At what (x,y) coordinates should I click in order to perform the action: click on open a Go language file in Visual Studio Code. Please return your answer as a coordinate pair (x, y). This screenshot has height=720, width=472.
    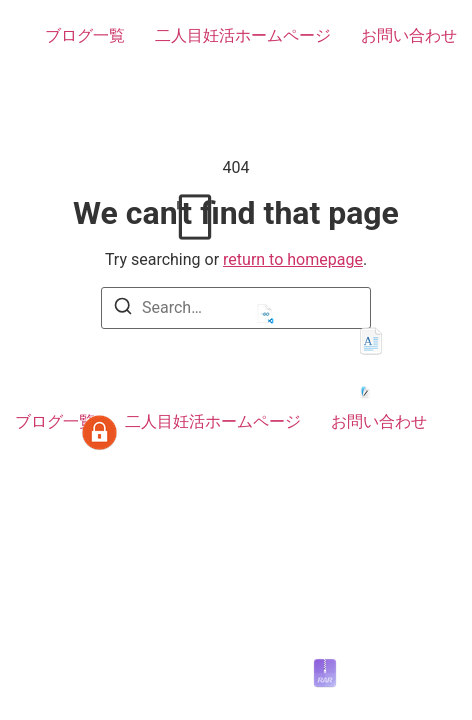
    Looking at the image, I should click on (265, 314).